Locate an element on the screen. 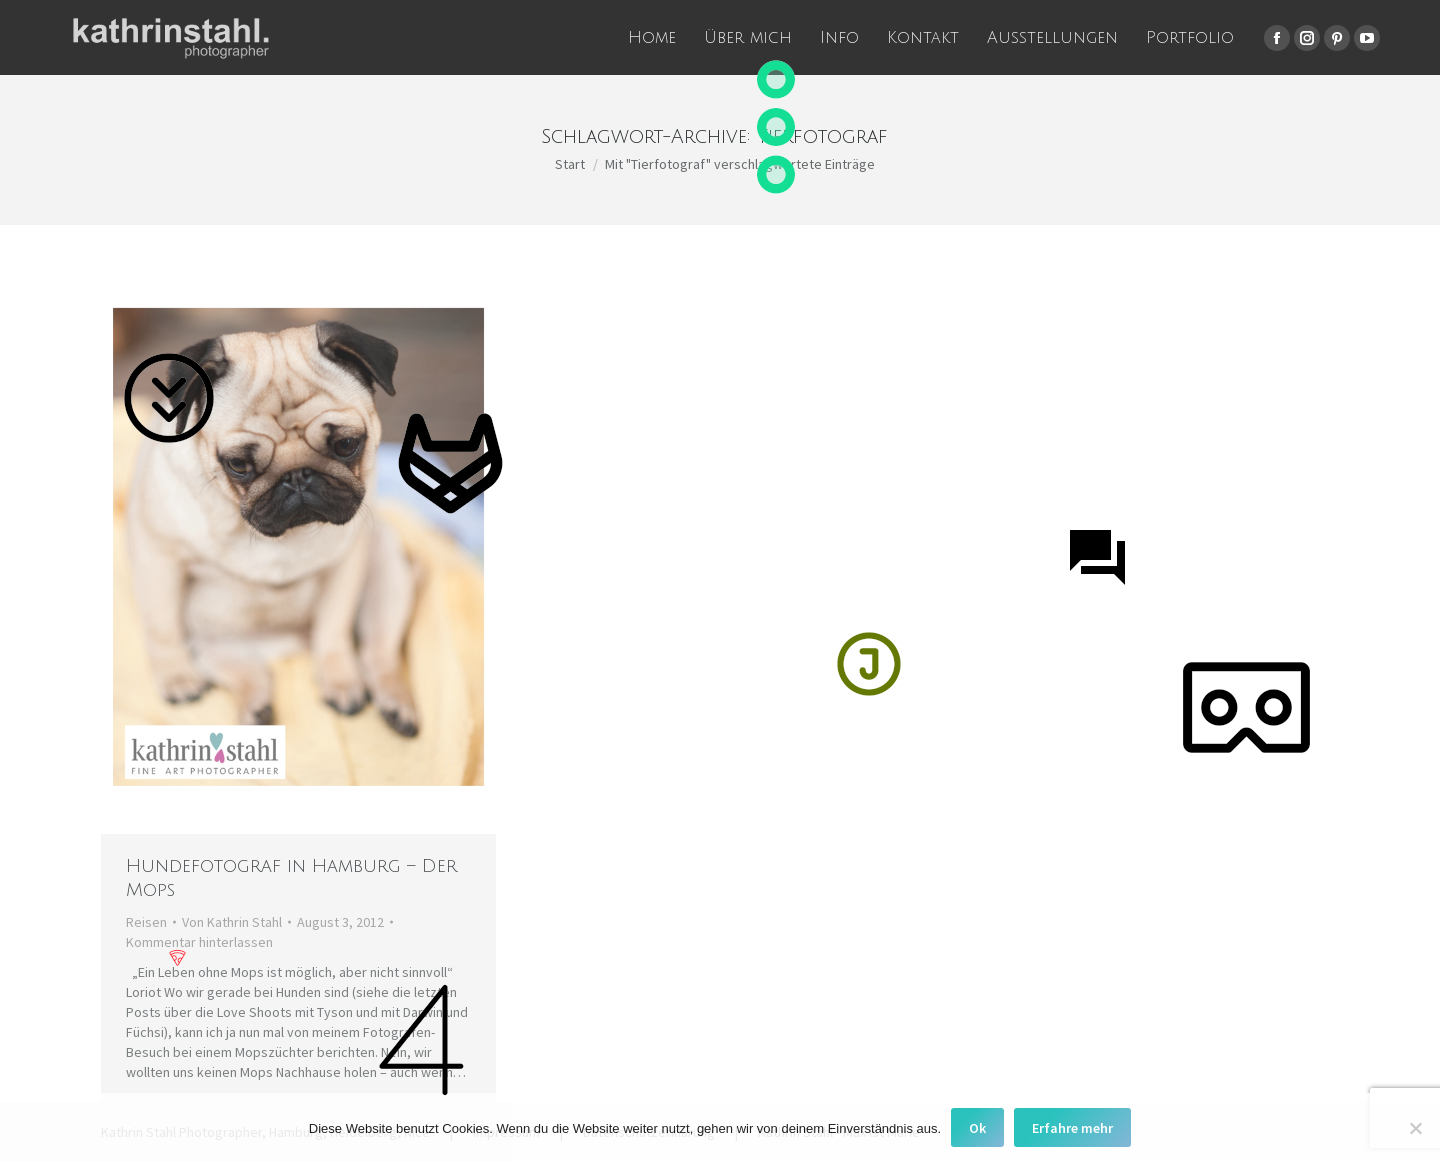  expand all content below is located at coordinates (169, 398).